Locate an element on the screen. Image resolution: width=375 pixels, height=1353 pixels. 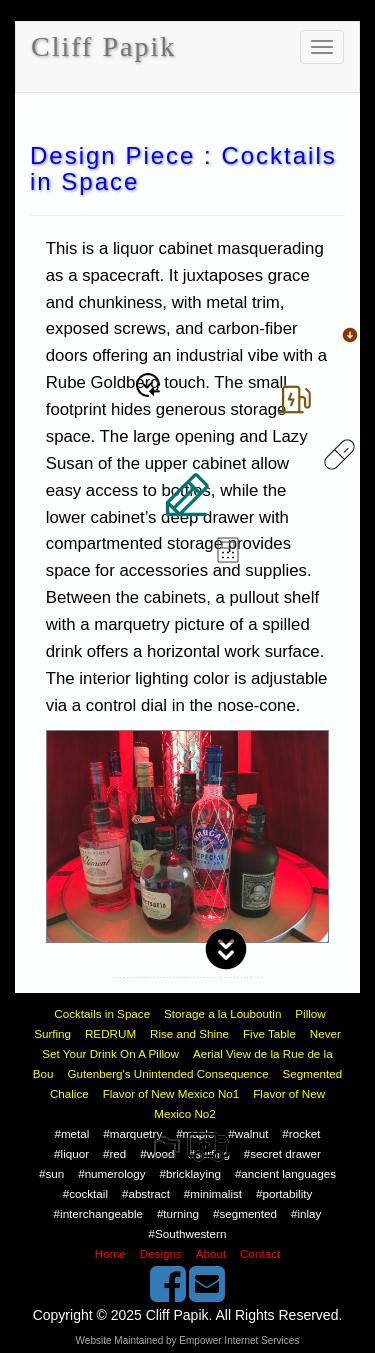
access medication reminders or health tracking is located at coordinates (339, 454).